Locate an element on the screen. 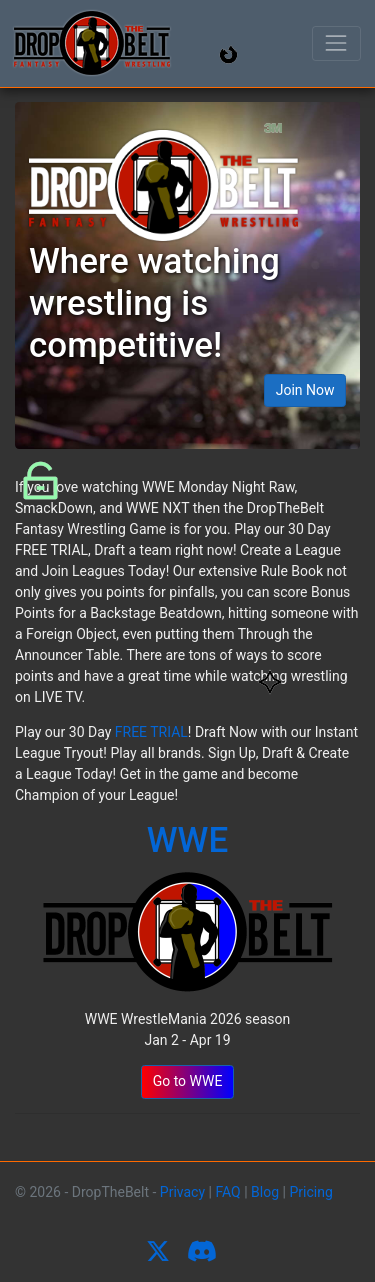 The width and height of the screenshot is (375, 1282). open Mozilla Firefox browser is located at coordinates (228, 54).